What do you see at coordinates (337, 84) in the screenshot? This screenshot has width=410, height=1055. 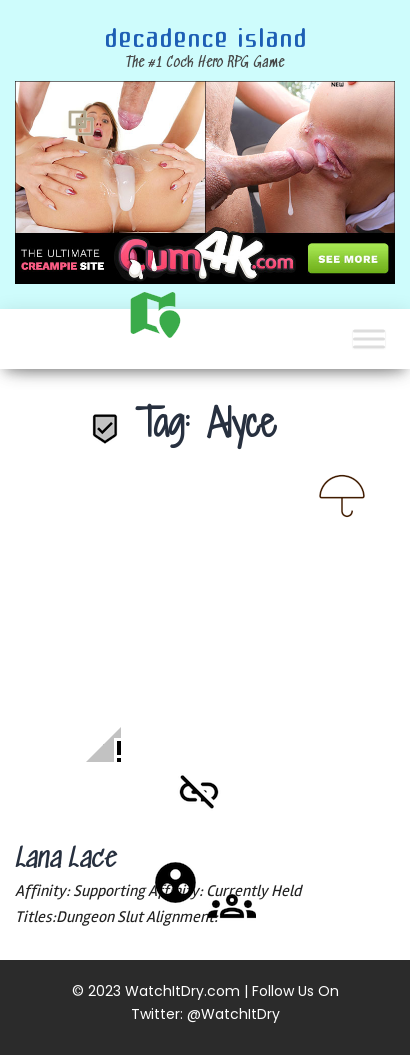 I see `indicates new content or recently added items` at bounding box center [337, 84].